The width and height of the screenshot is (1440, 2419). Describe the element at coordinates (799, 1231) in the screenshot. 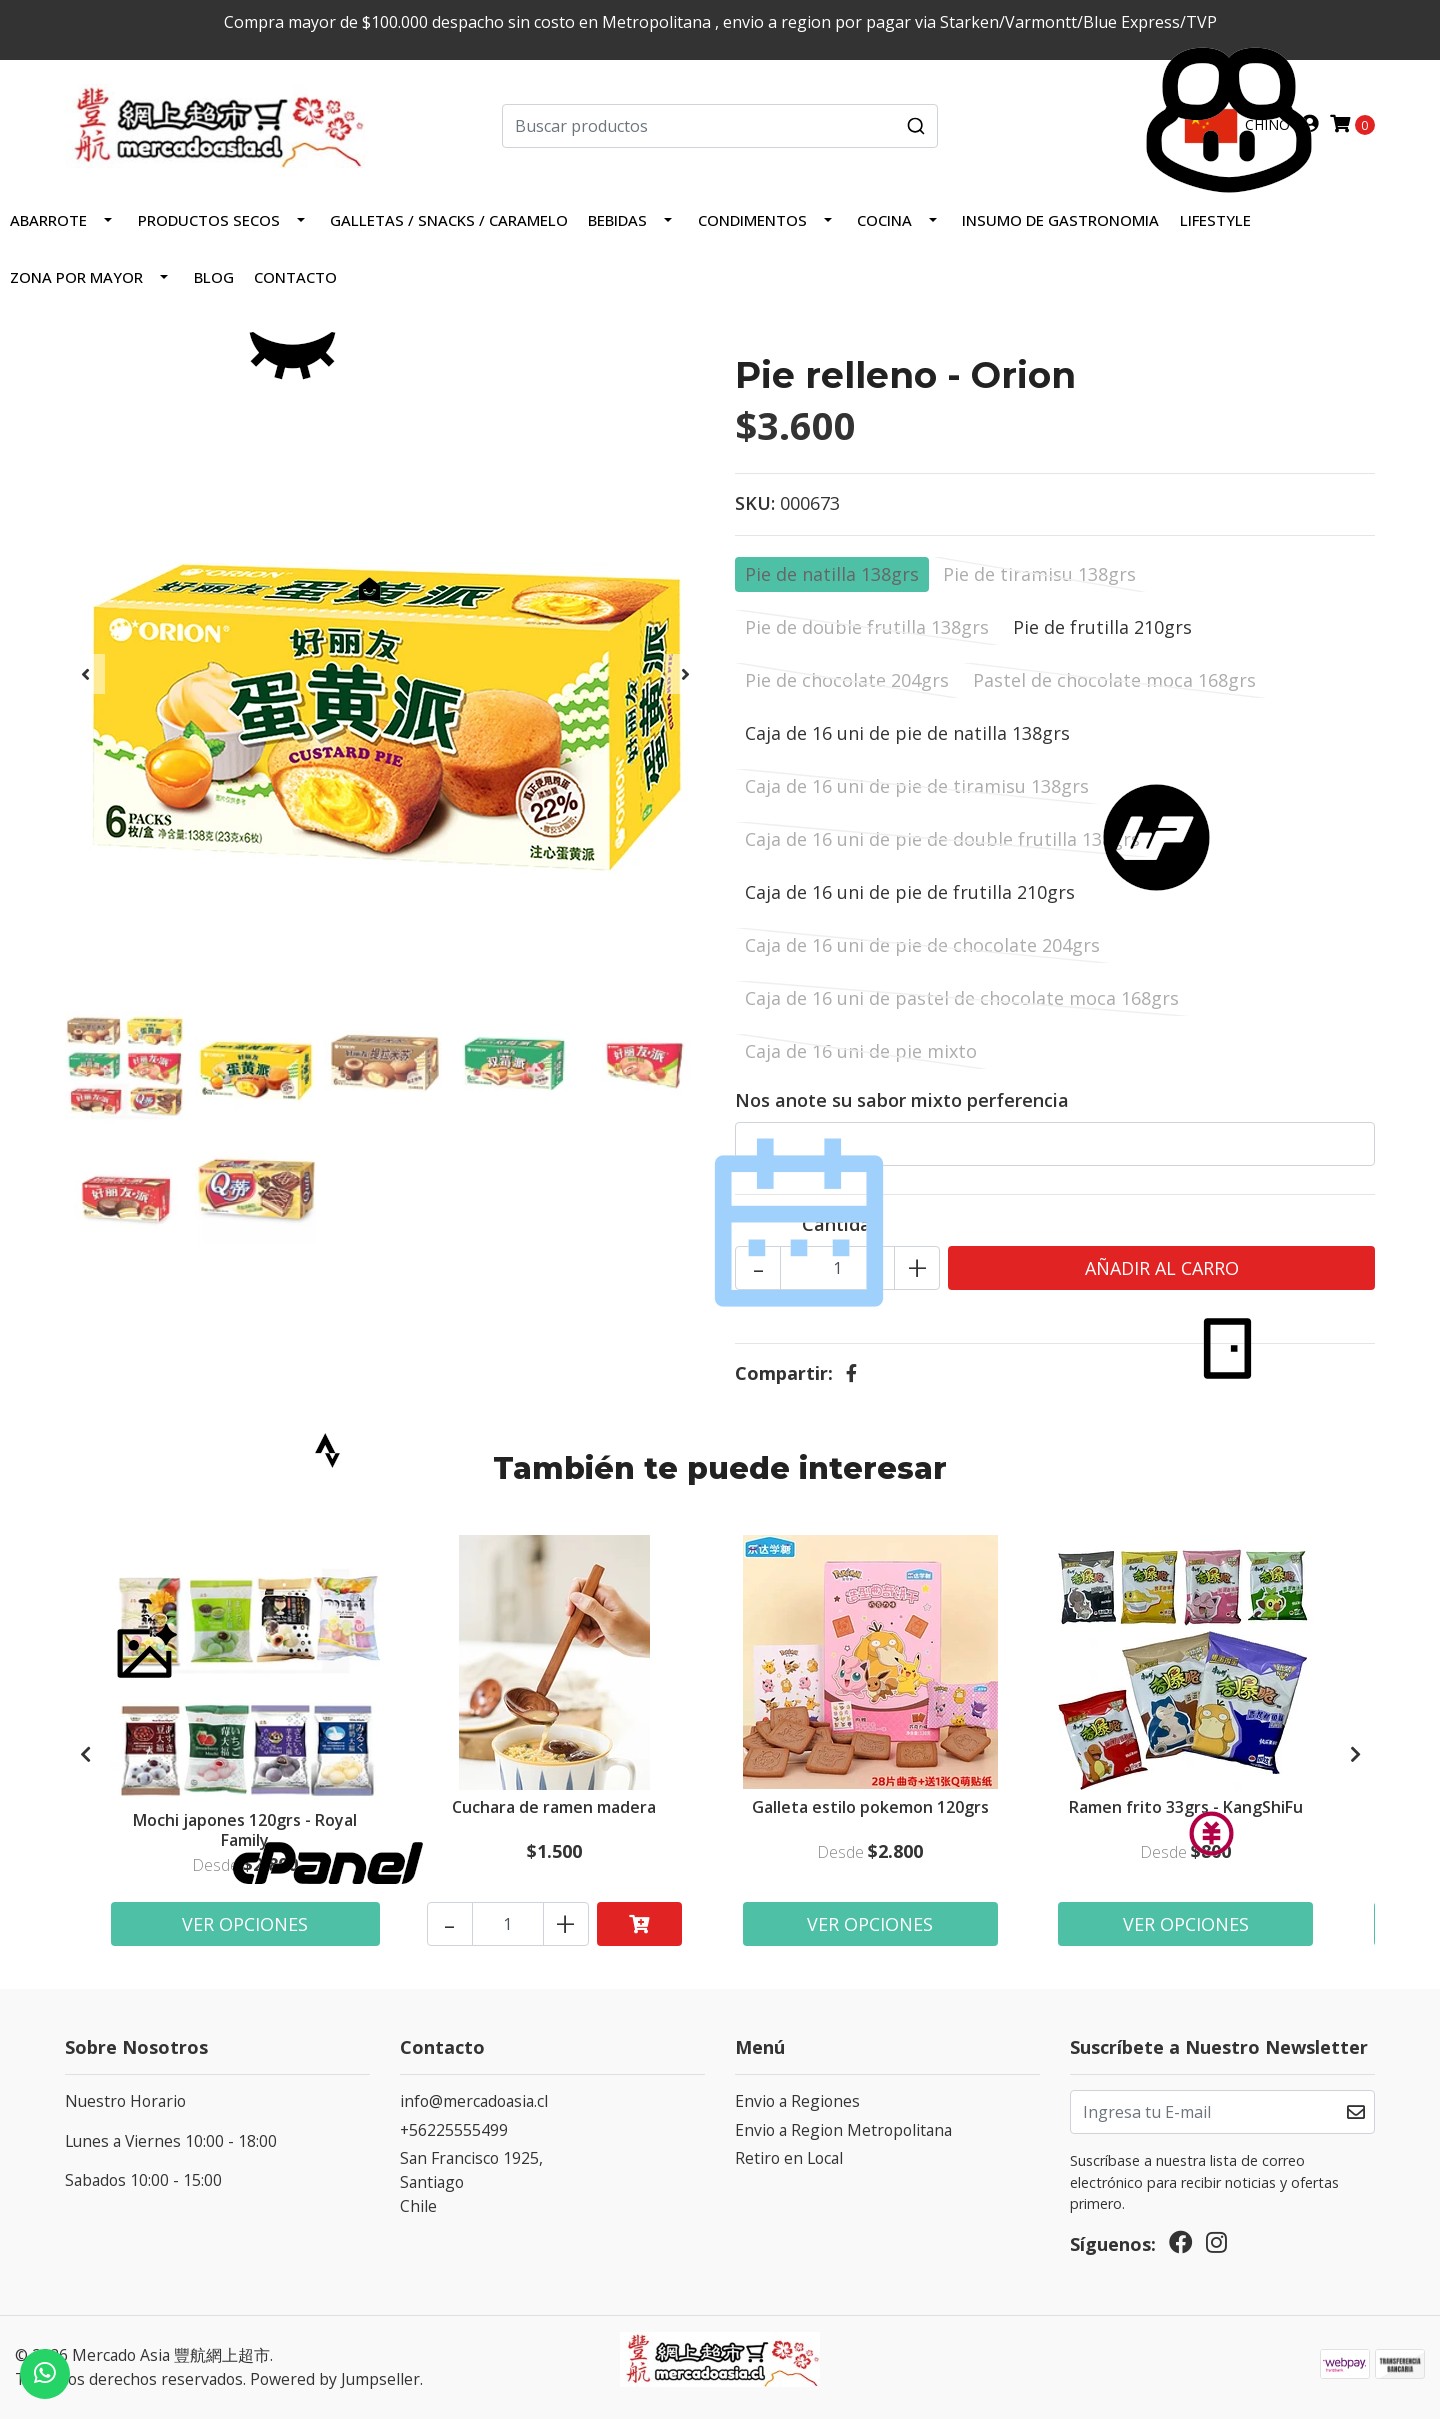

I see `view calendar or schedule` at that location.